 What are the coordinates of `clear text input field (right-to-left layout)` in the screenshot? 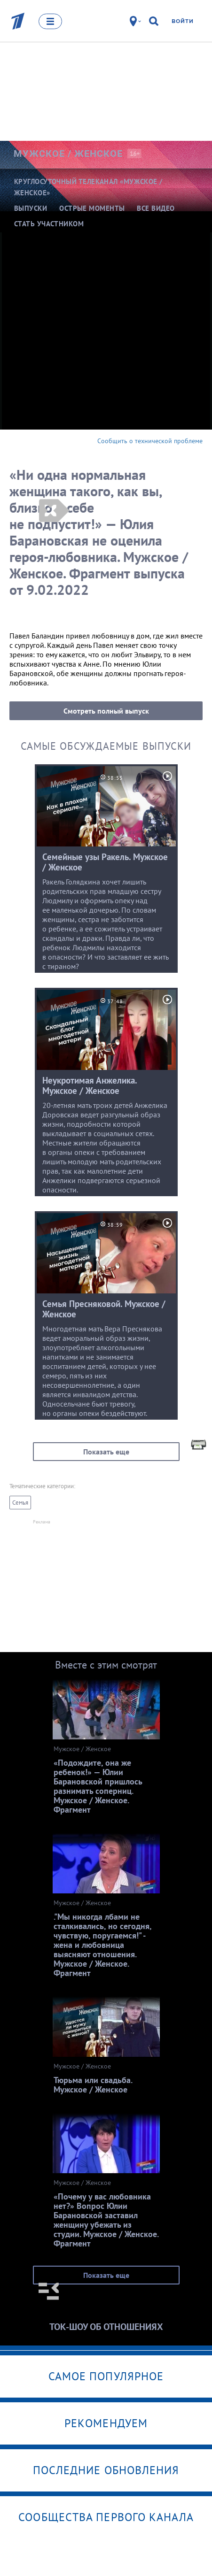 It's located at (54, 510).